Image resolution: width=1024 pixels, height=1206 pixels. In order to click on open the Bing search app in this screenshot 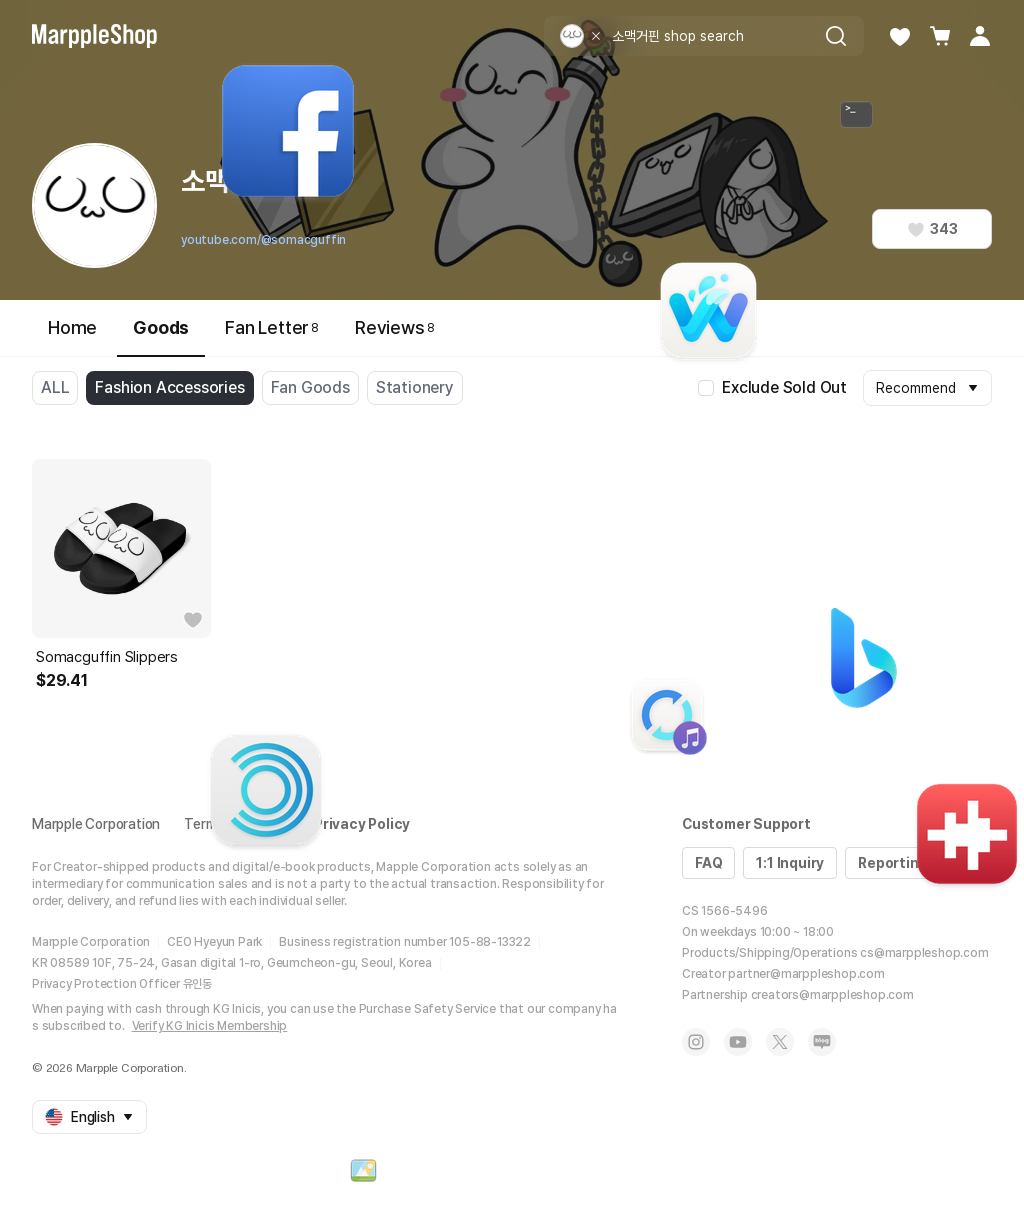, I will do `click(864, 658)`.